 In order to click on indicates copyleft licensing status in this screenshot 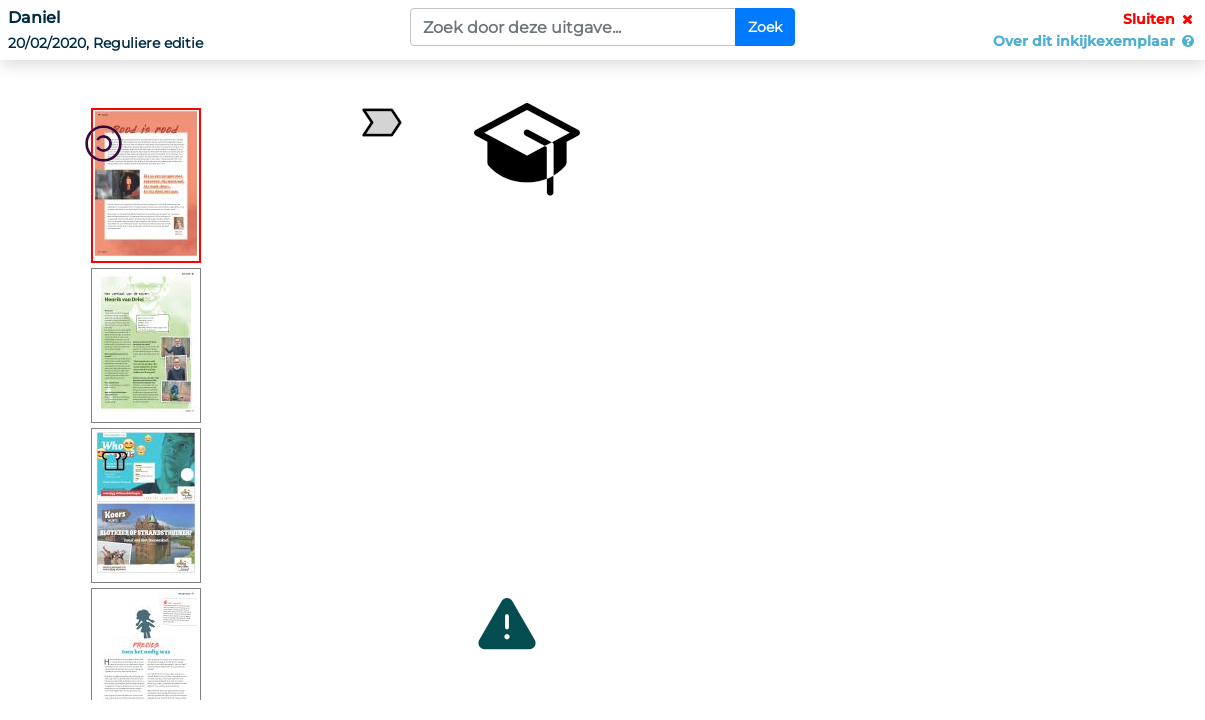, I will do `click(103, 143)`.